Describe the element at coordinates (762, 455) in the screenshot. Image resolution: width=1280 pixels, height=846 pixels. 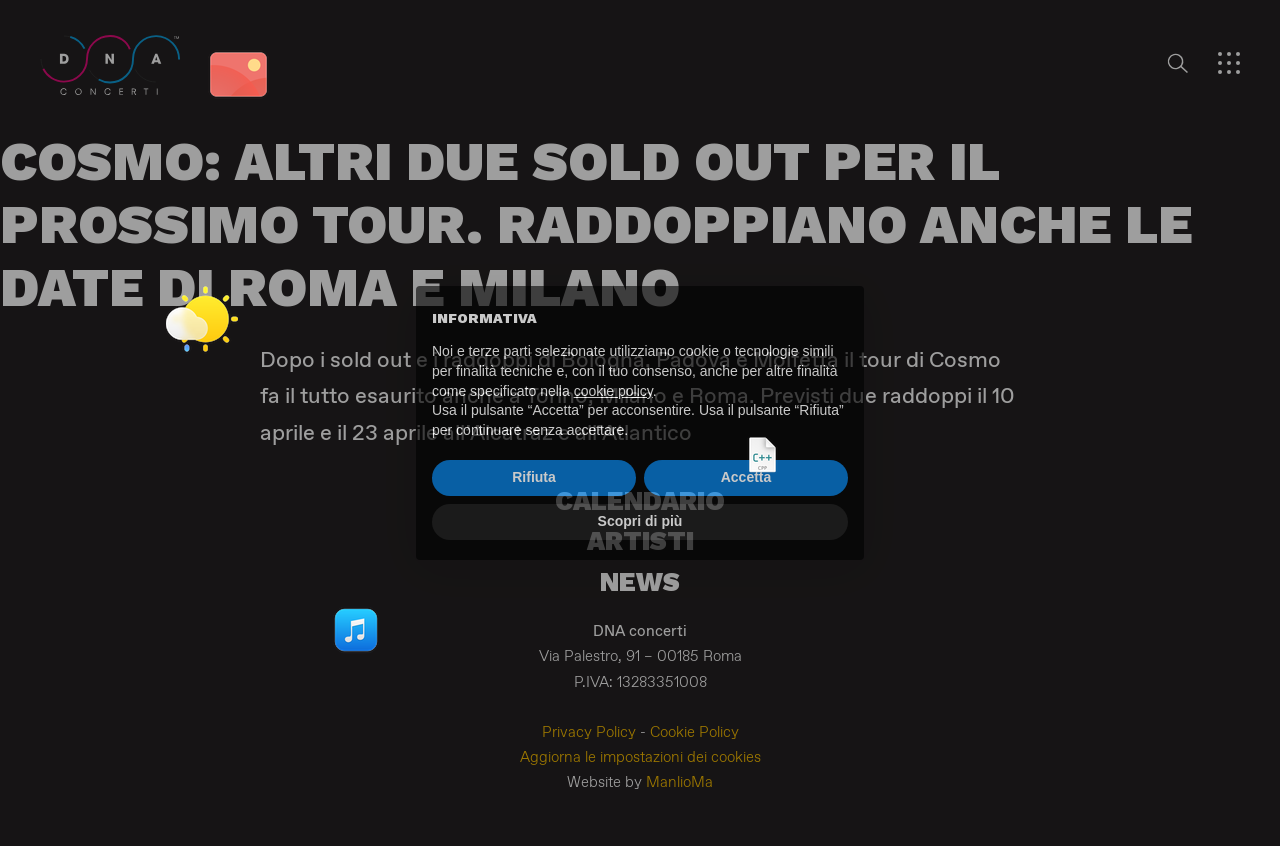
I see `a C++ source code file` at that location.